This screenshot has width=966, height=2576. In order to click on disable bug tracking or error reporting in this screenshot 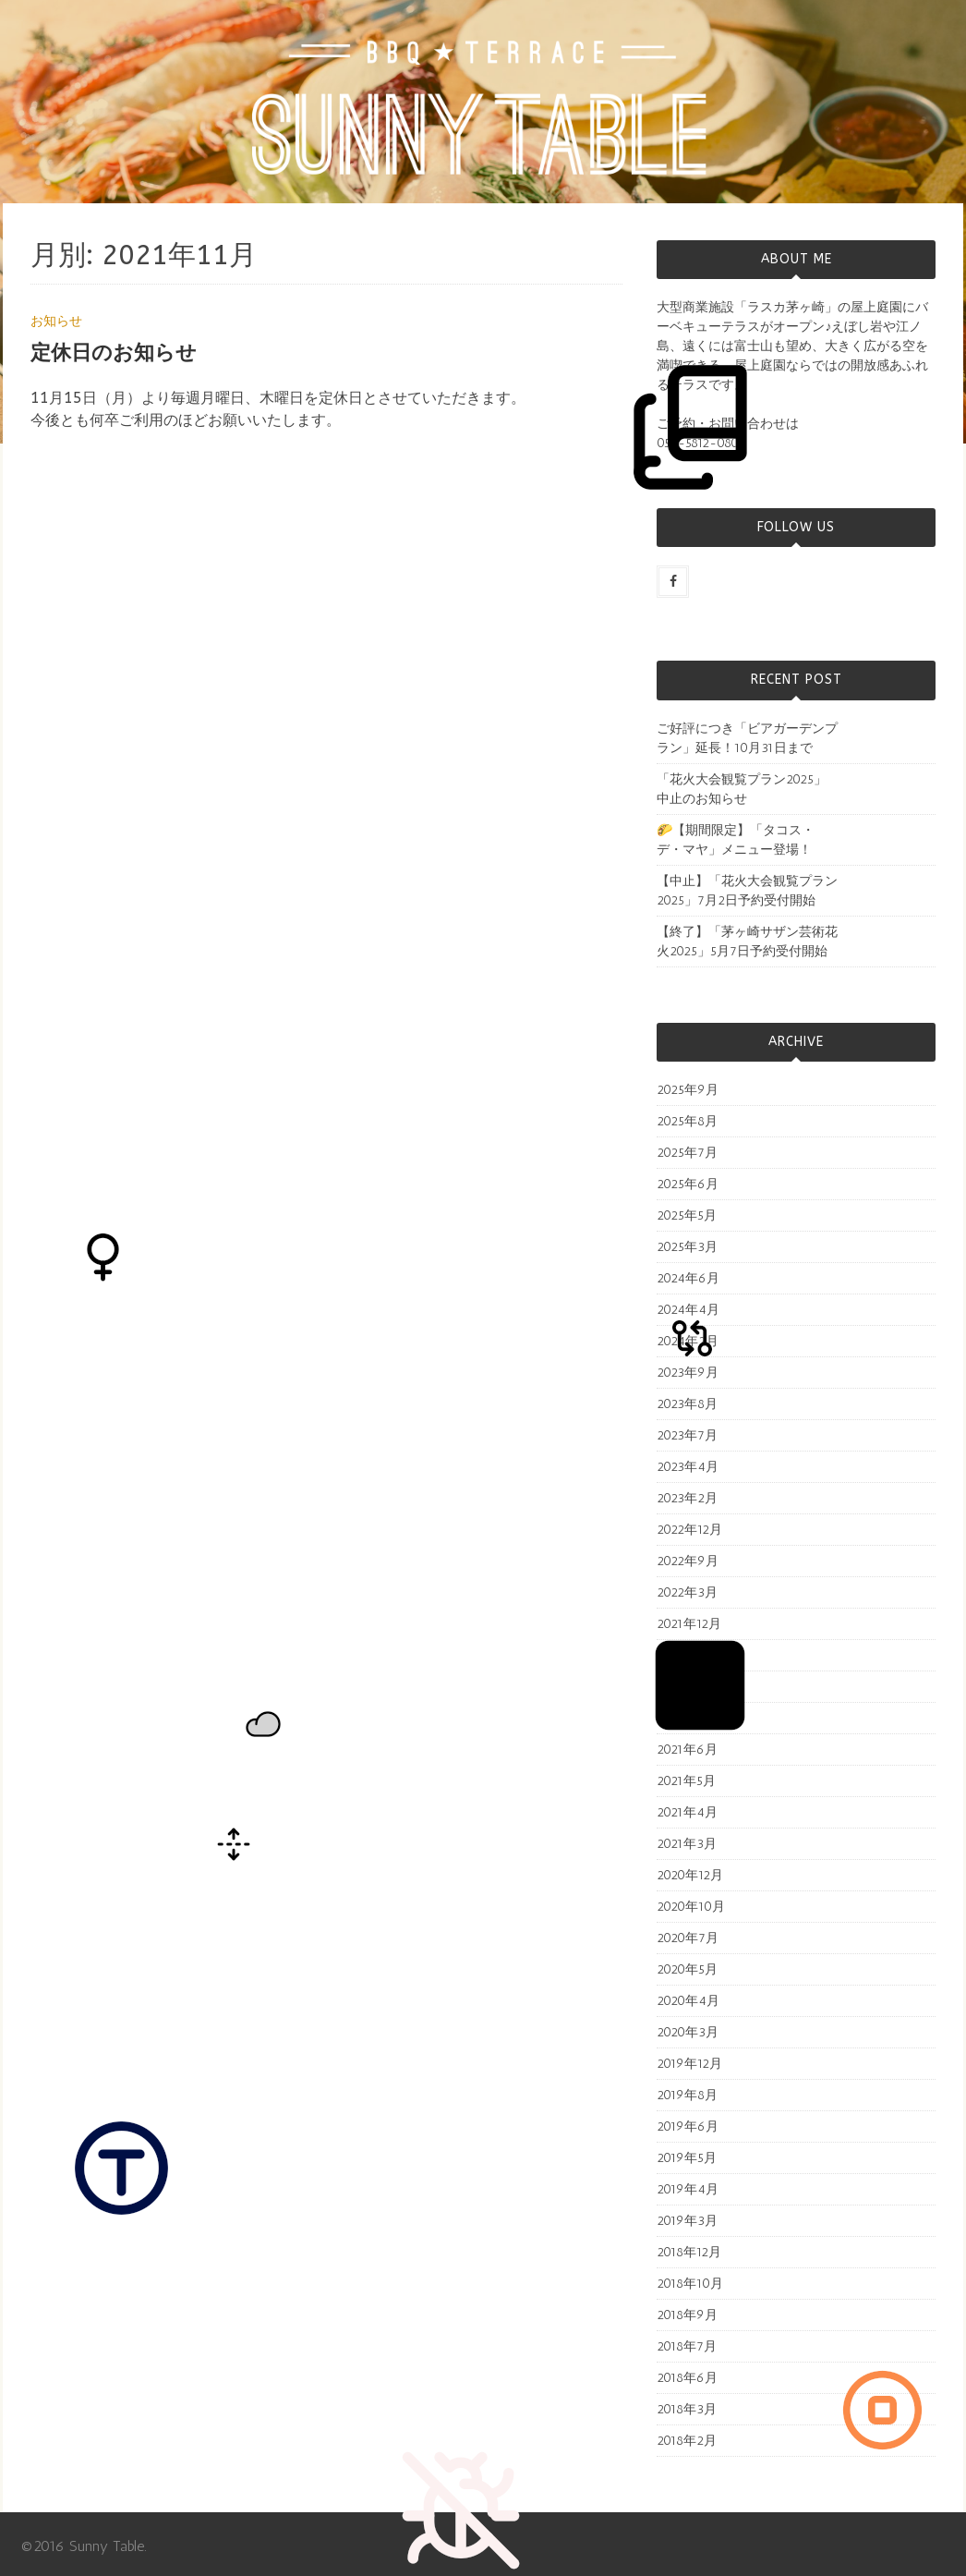, I will do `click(461, 2510)`.